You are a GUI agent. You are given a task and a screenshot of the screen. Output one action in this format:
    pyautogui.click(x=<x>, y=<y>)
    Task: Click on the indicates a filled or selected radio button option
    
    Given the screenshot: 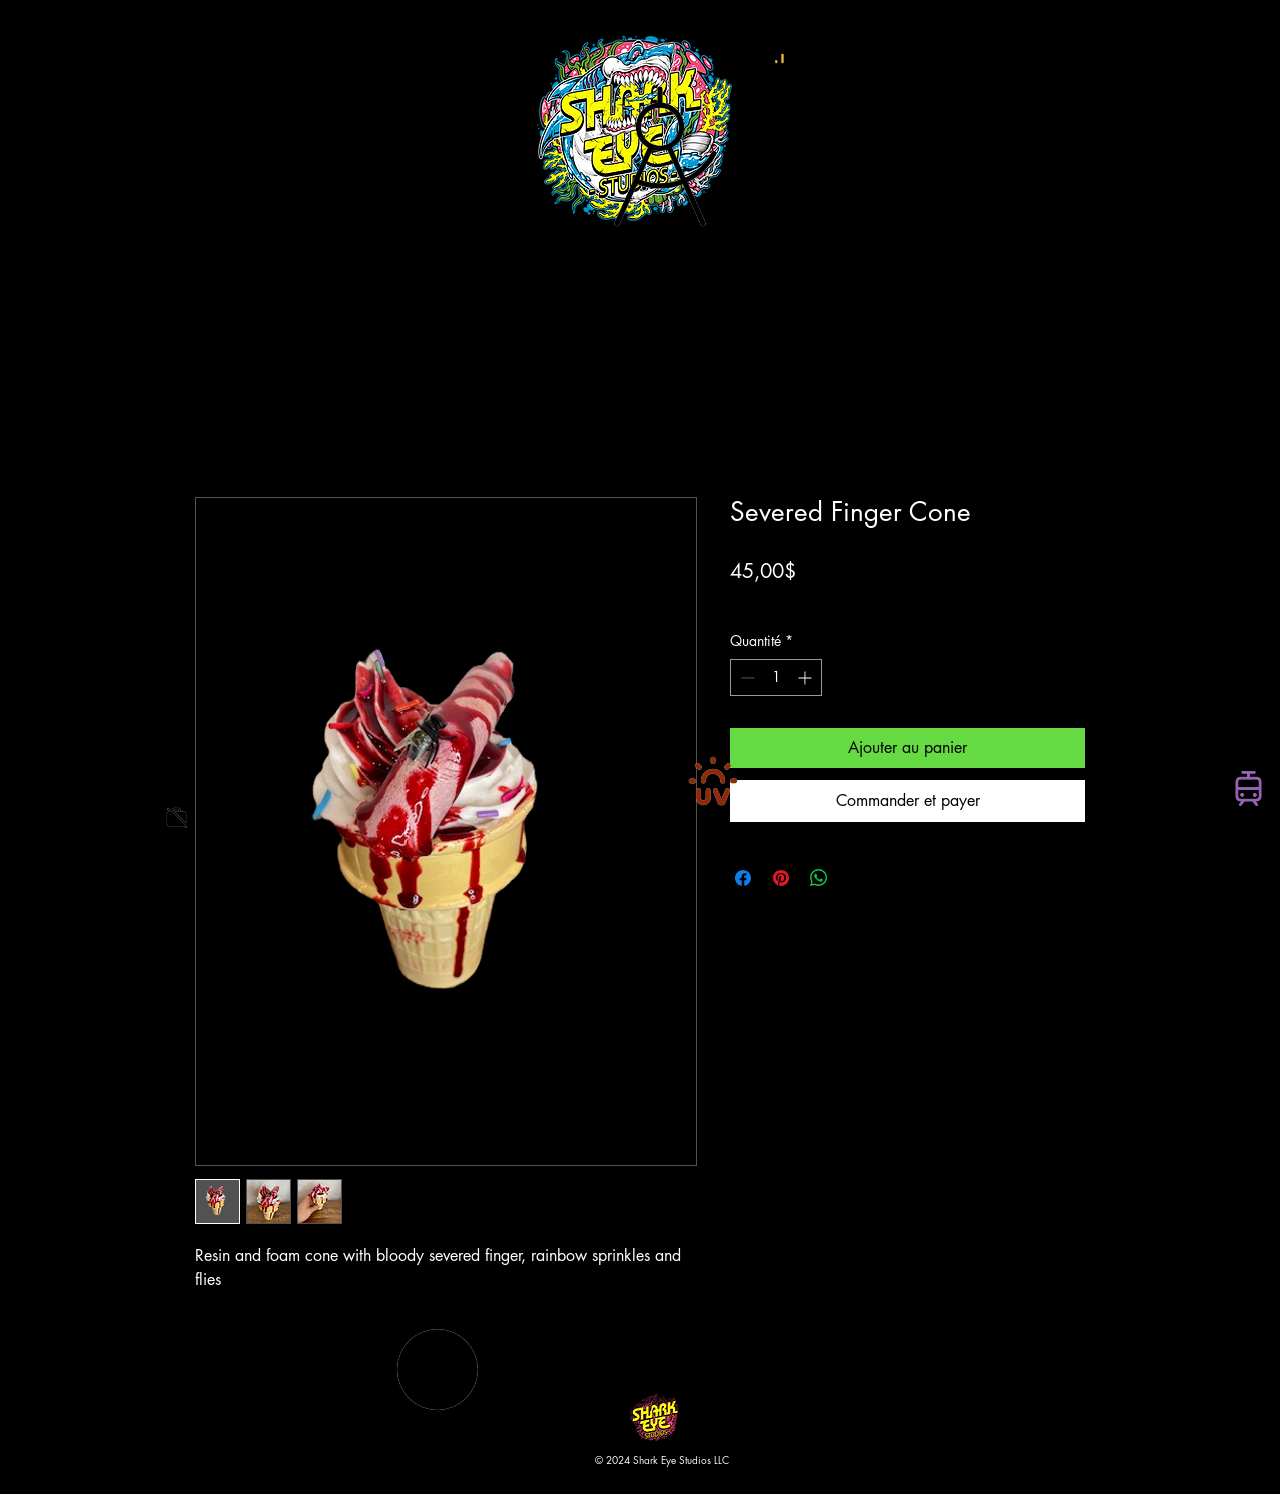 What is the action you would take?
    pyautogui.click(x=437, y=1369)
    